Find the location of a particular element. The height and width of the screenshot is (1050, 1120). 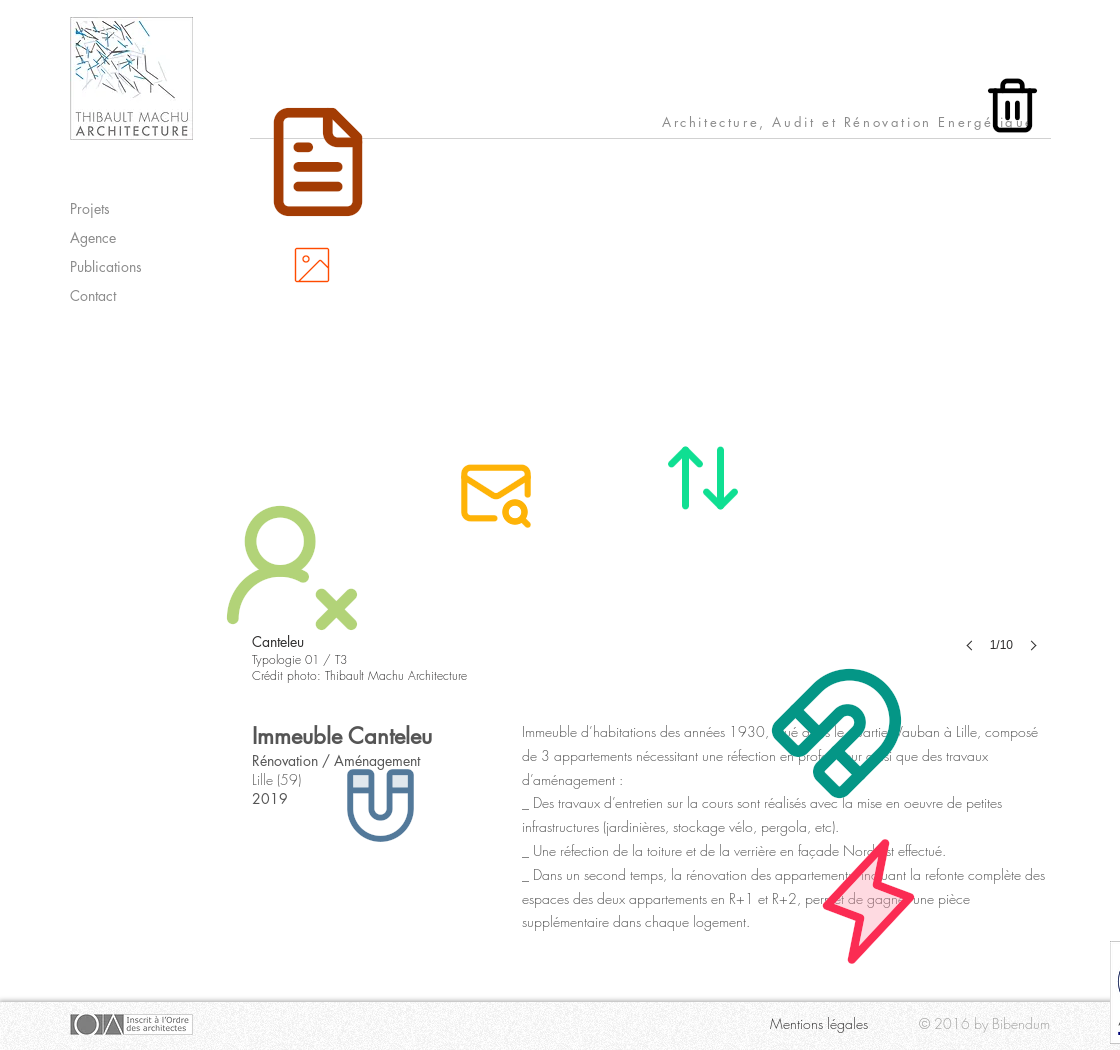

sort items in ascending or descending order is located at coordinates (703, 478).